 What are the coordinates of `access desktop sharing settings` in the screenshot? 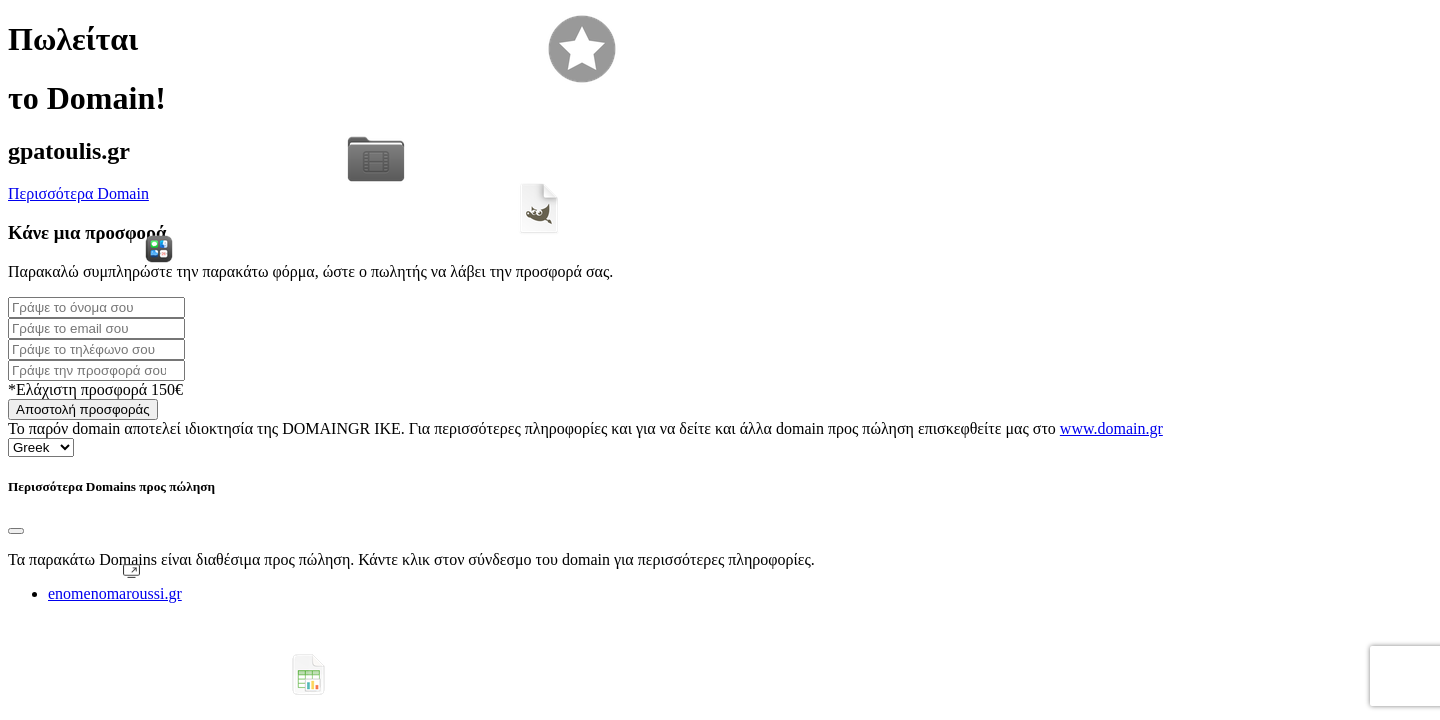 It's located at (131, 570).